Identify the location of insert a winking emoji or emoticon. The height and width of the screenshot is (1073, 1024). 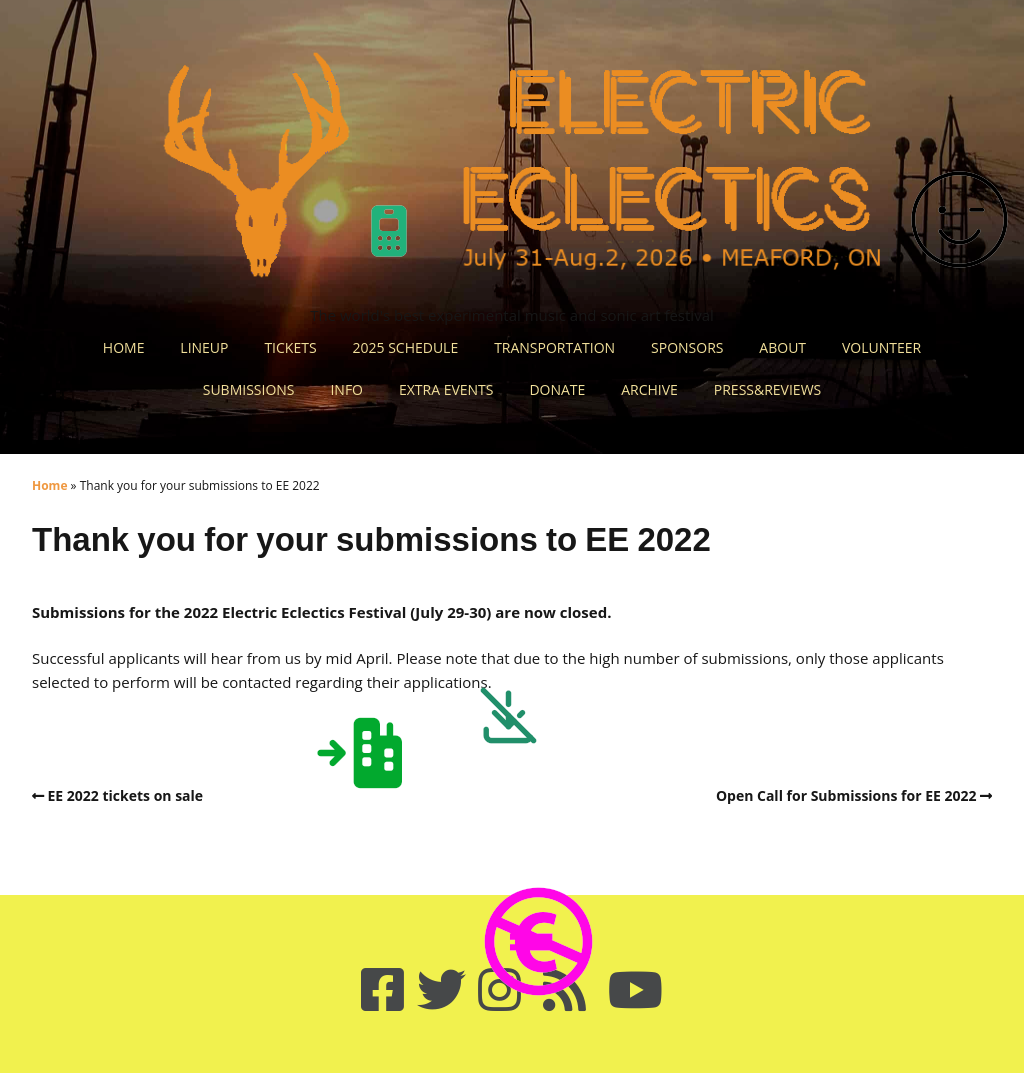
(959, 219).